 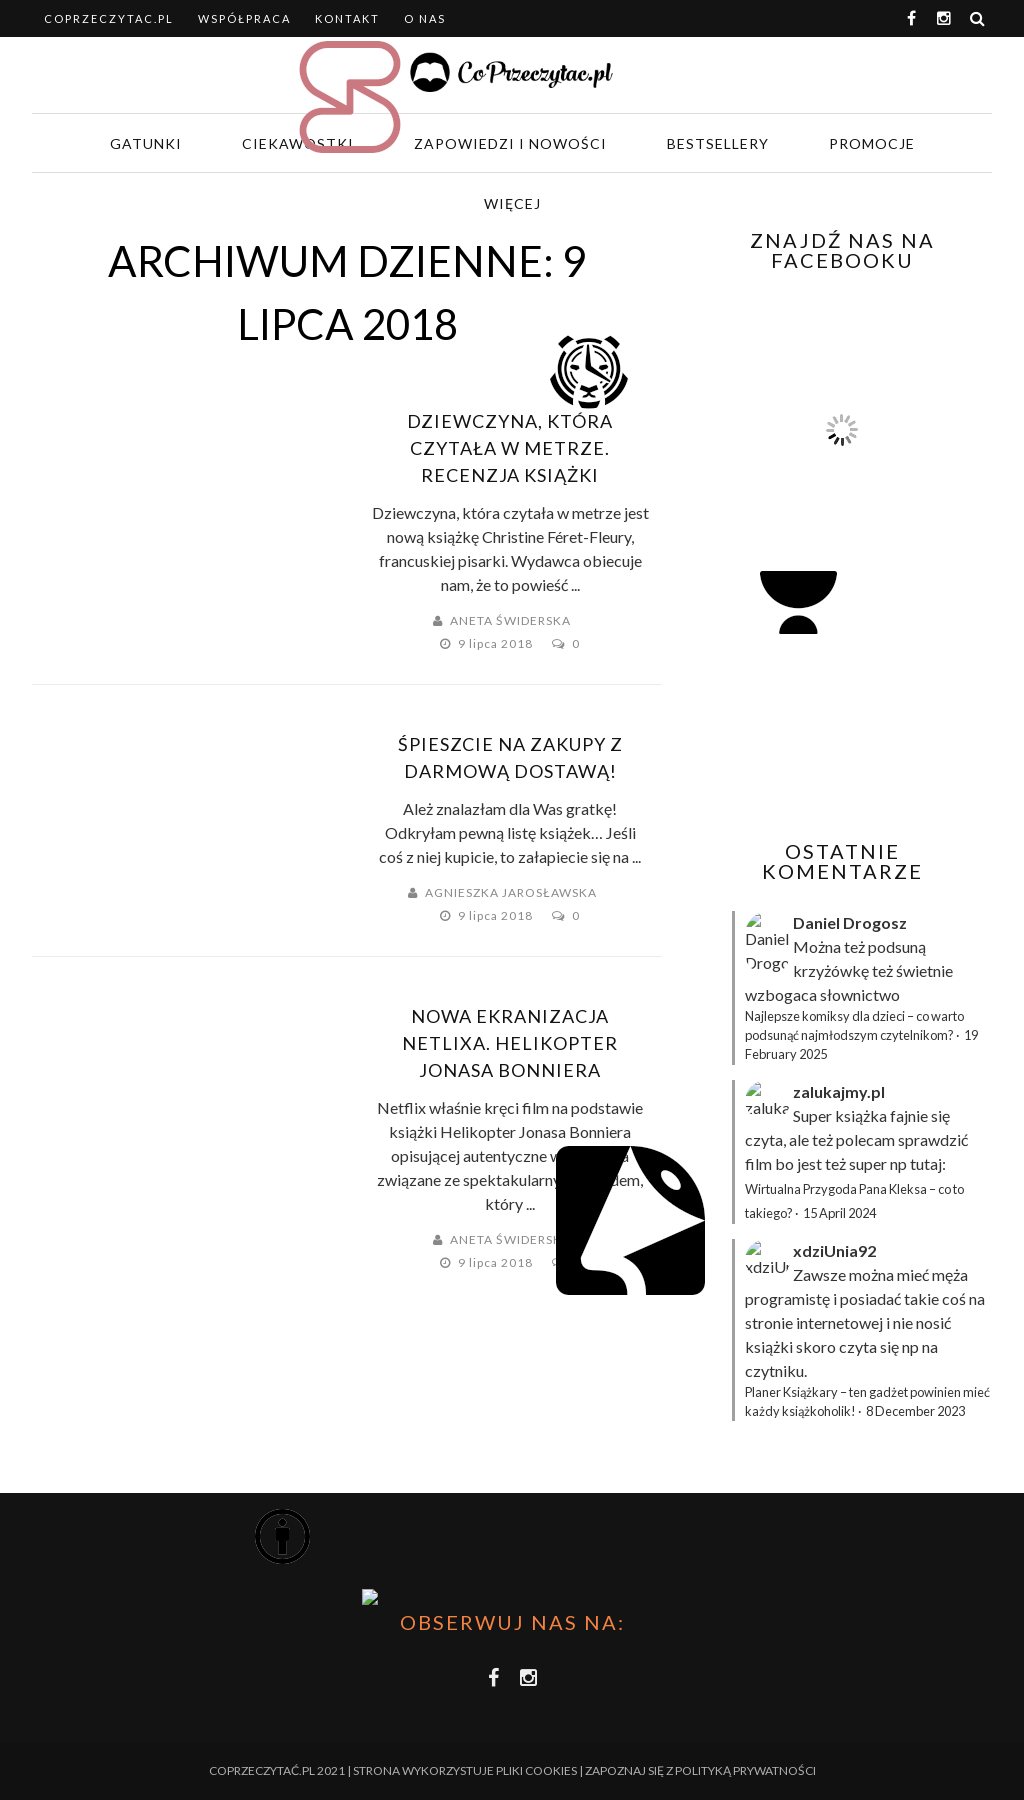 I want to click on open Session messaging app, so click(x=350, y=97).